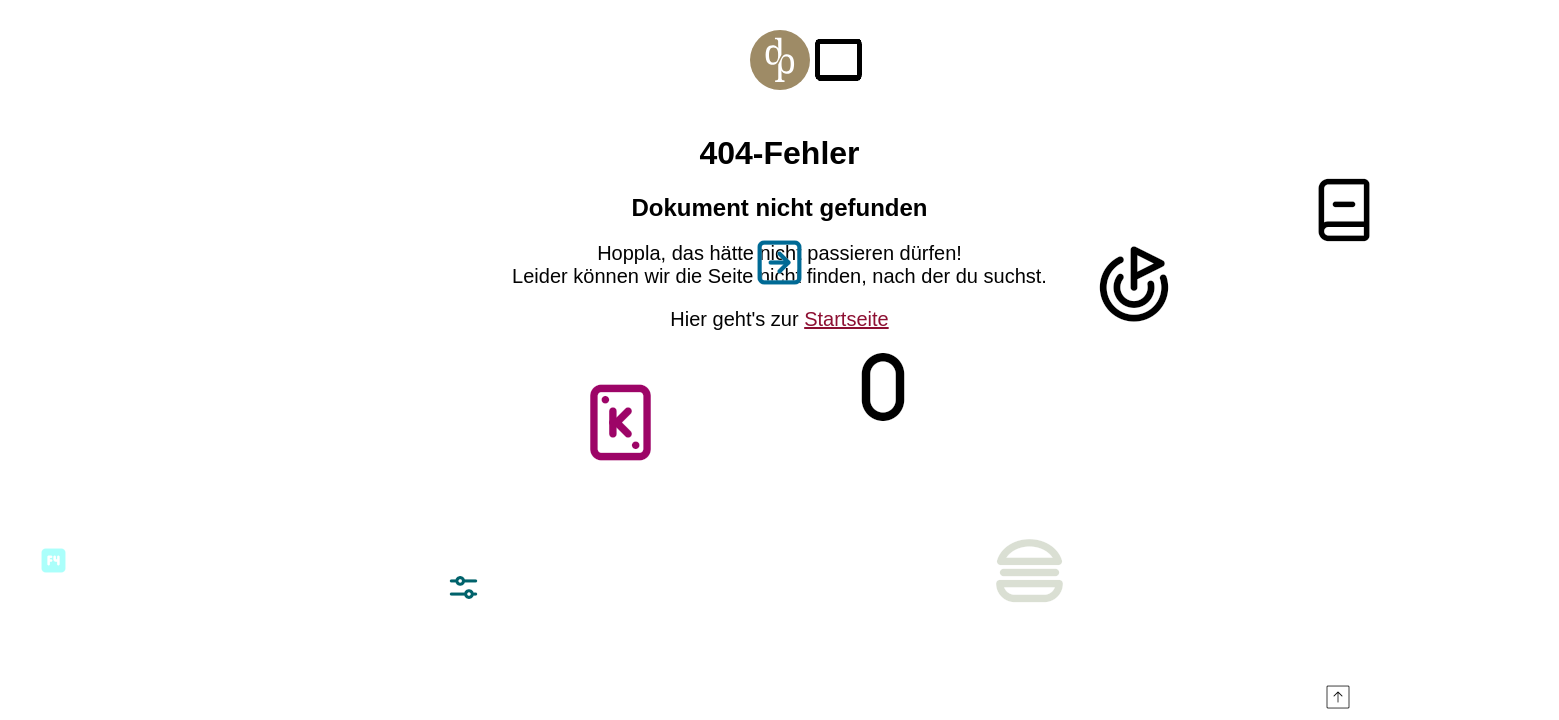 This screenshot has width=1559, height=720. Describe the element at coordinates (779, 262) in the screenshot. I see `proceed to the next step or screen` at that location.